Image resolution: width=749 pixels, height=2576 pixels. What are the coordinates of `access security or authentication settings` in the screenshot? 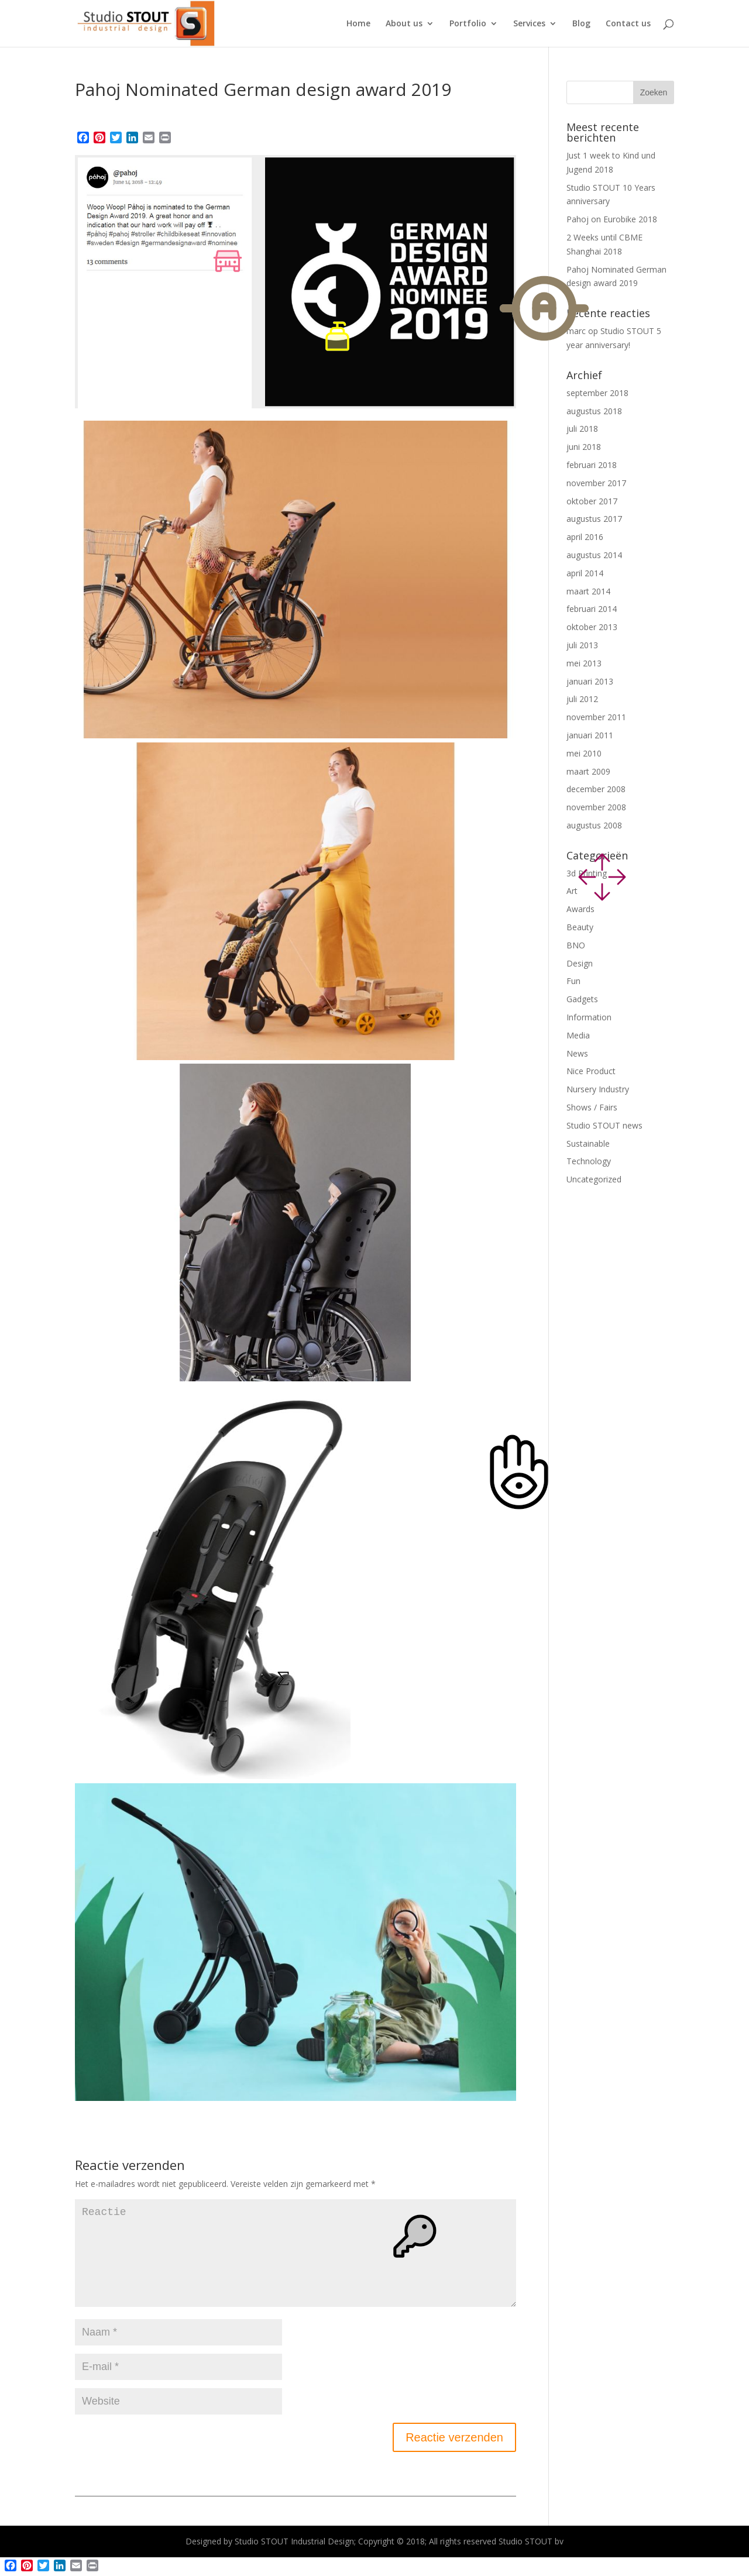 It's located at (414, 2237).